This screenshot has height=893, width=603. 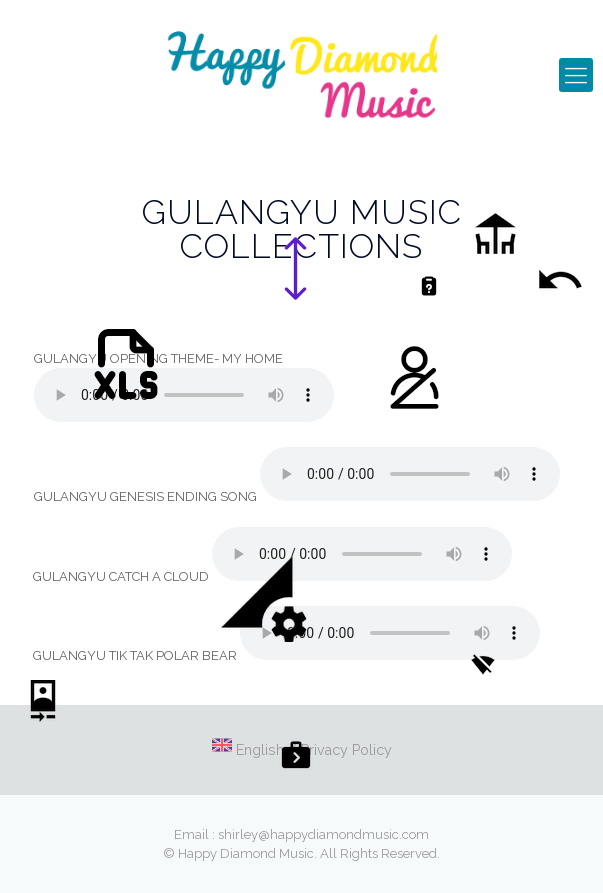 What do you see at coordinates (295, 268) in the screenshot?
I see `adjust height or vertical size` at bounding box center [295, 268].